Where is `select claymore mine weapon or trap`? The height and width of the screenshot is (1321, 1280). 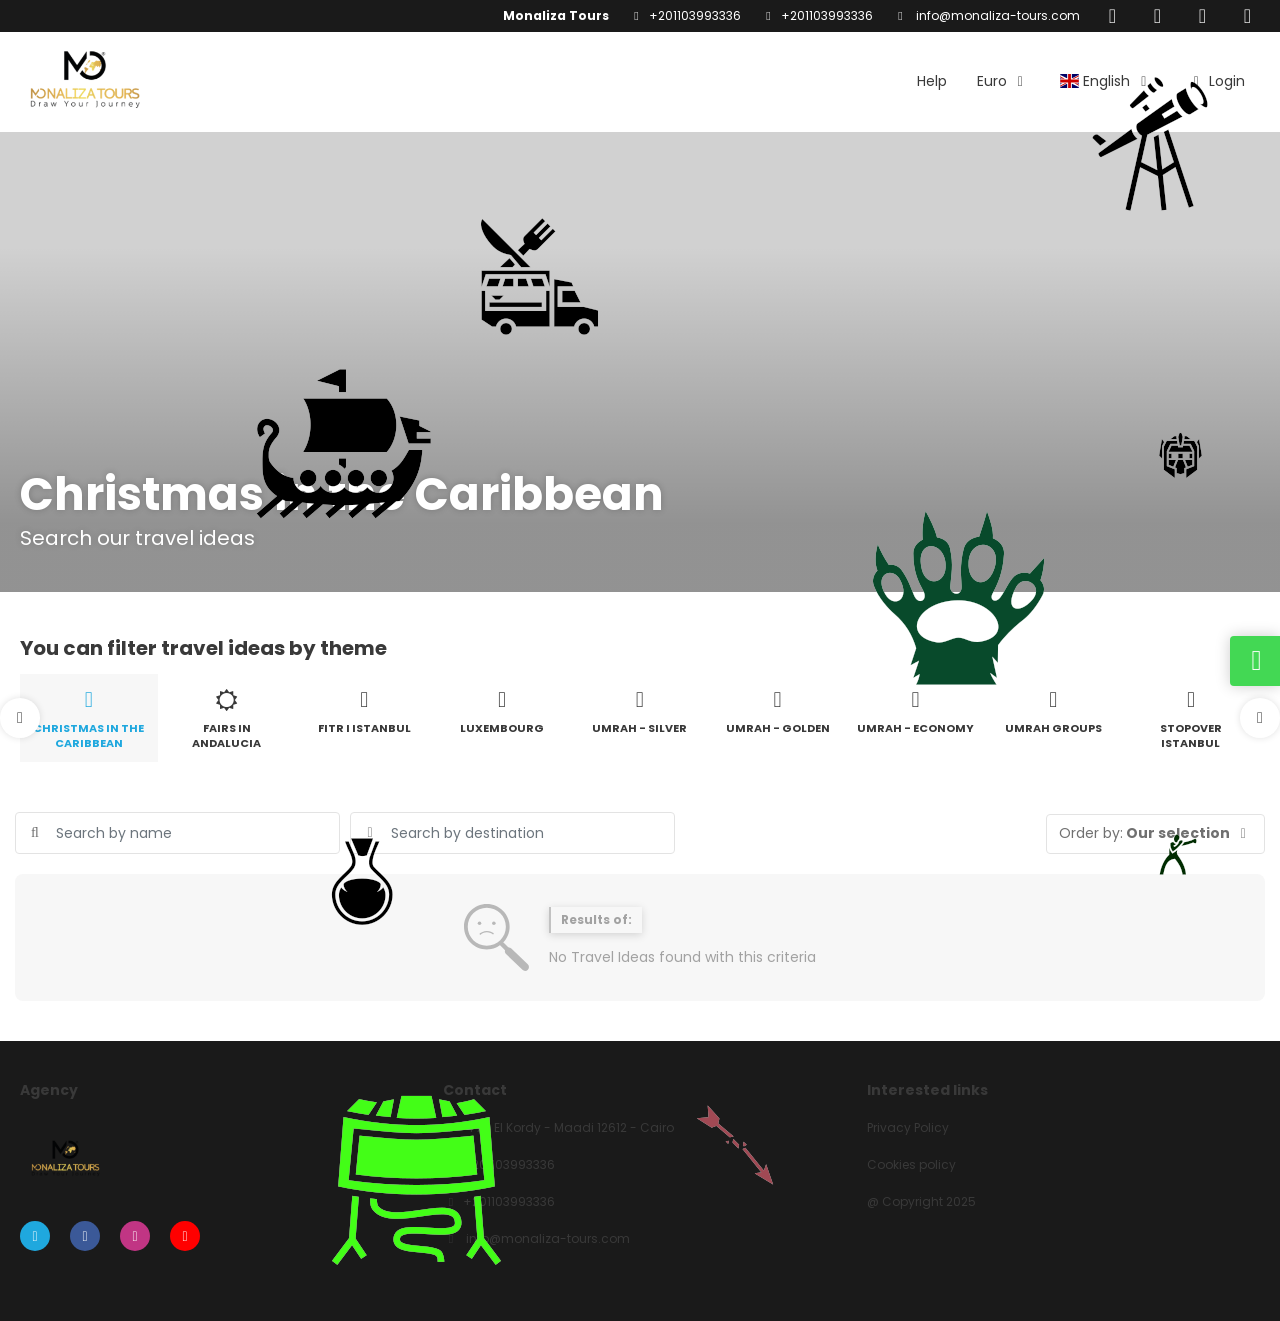 select claymore mine weapon or trap is located at coordinates (416, 1178).